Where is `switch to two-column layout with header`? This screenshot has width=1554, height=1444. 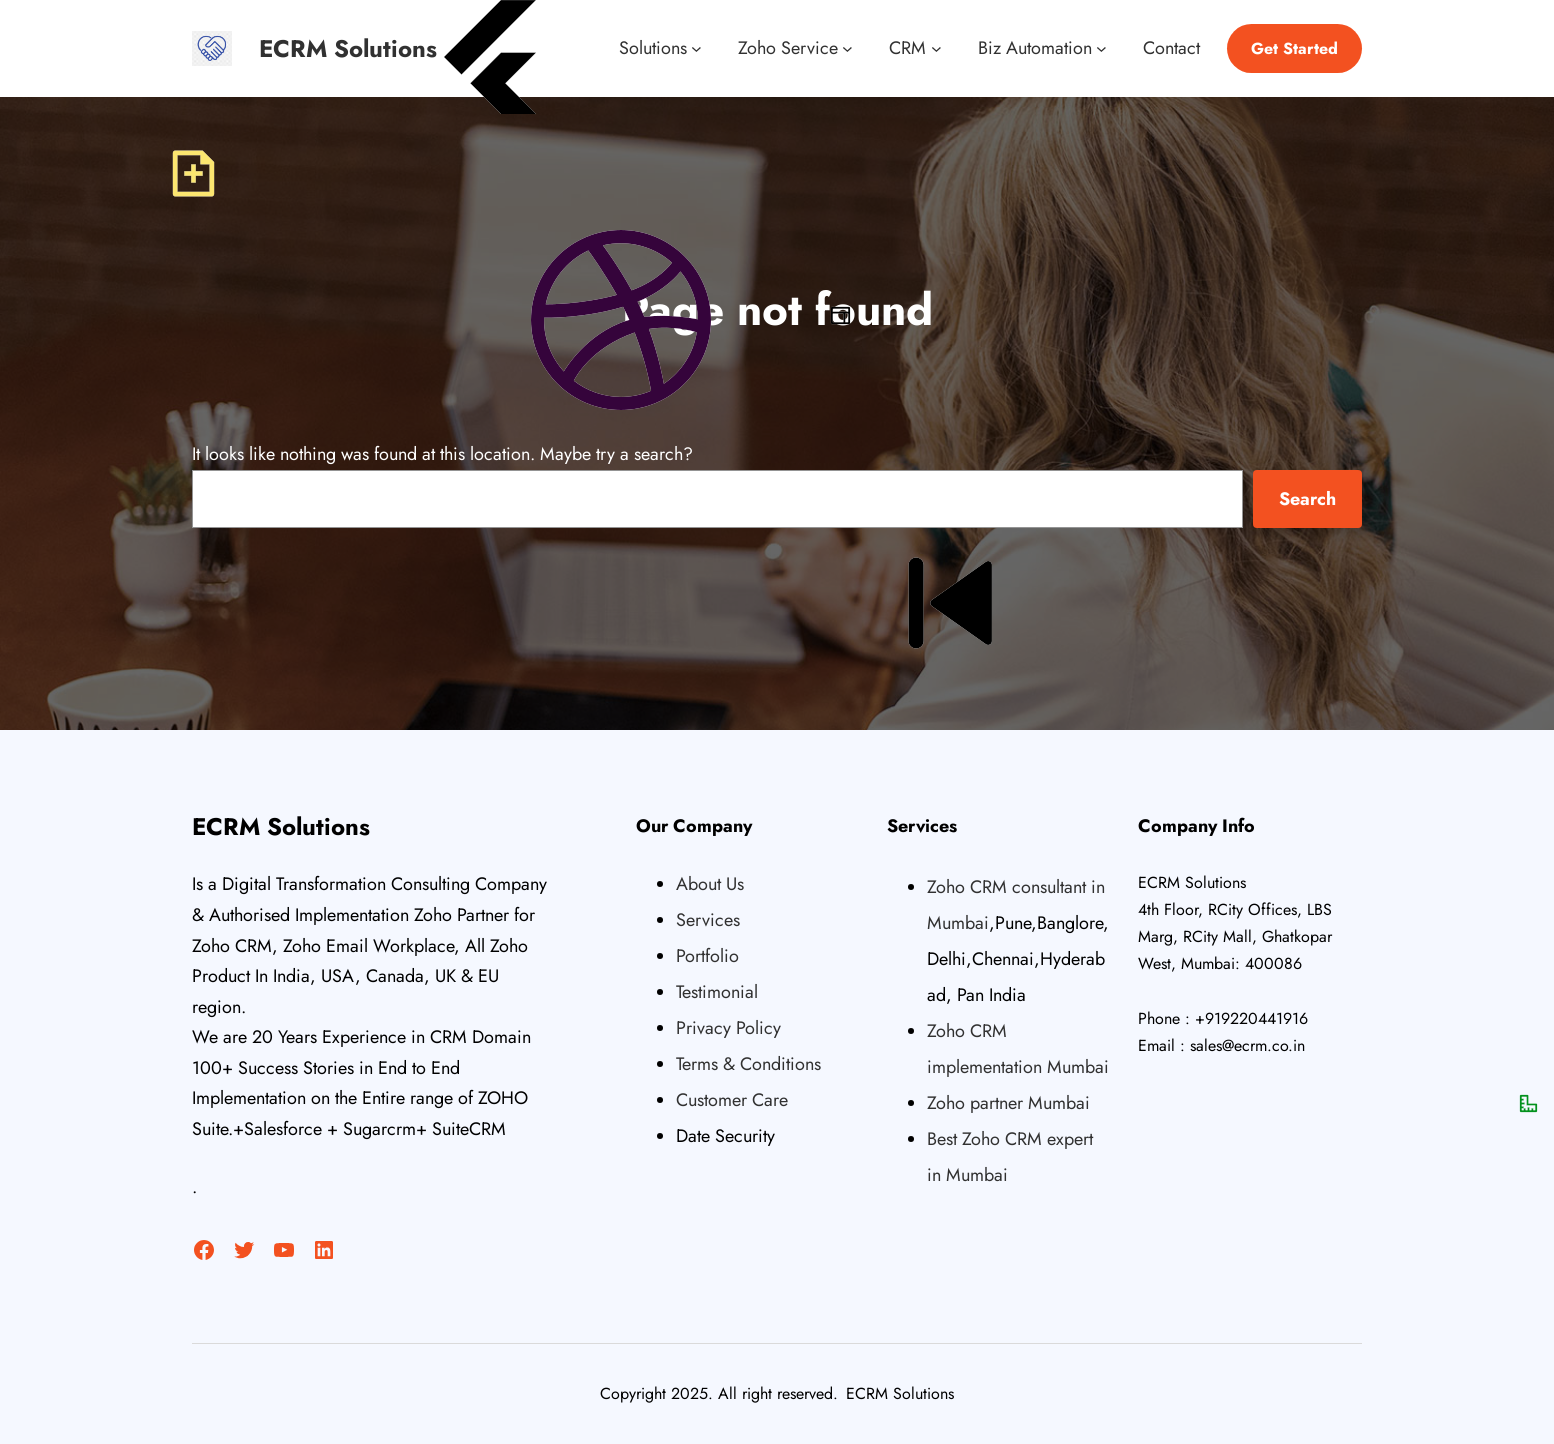 switch to two-column layout with header is located at coordinates (840, 315).